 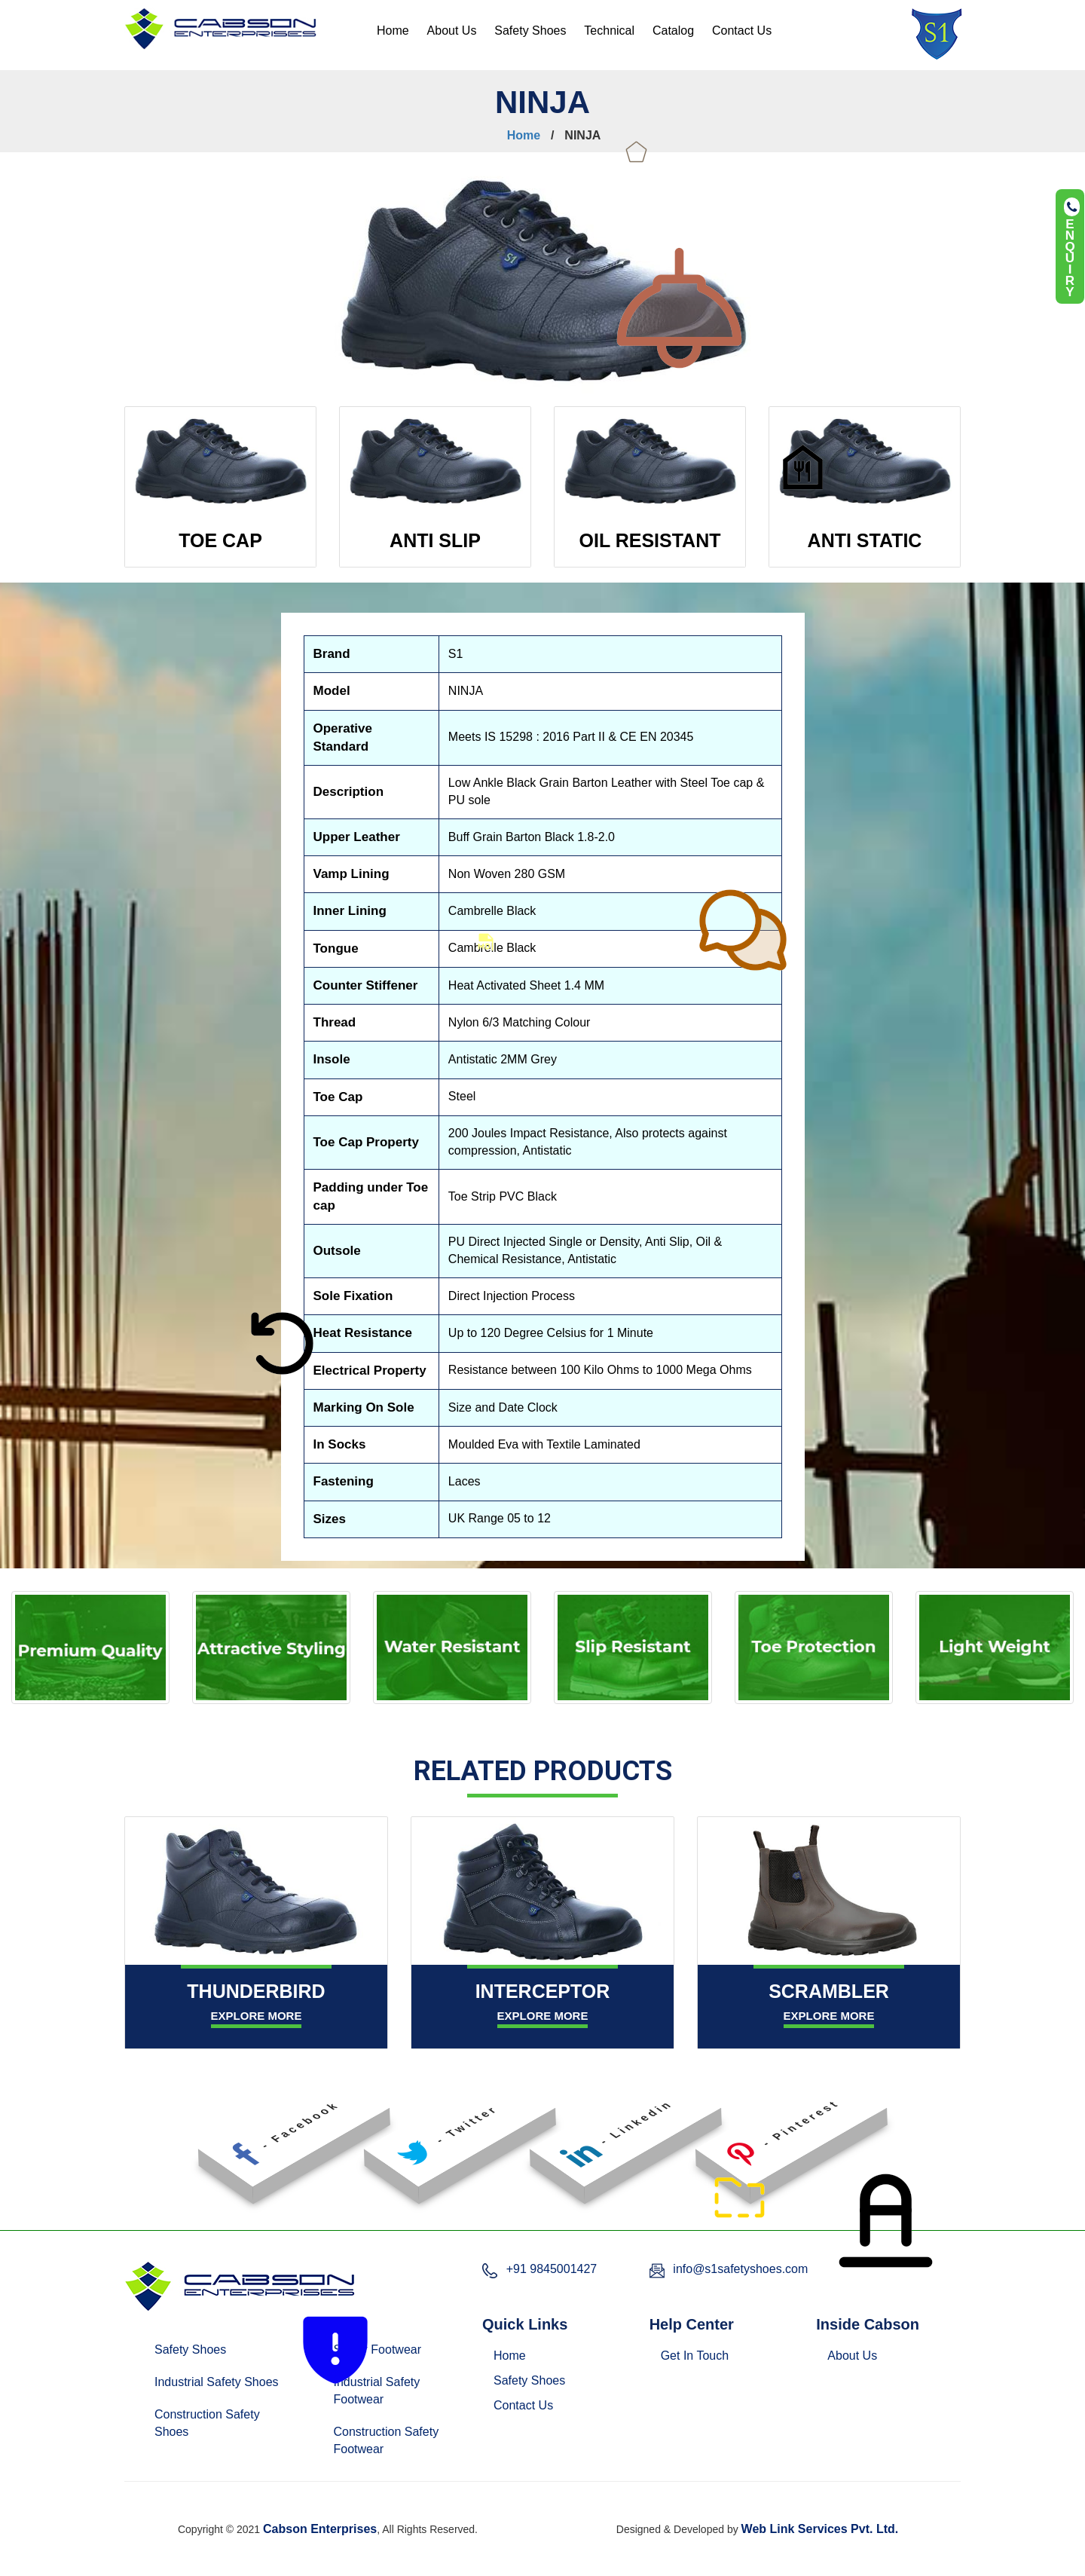 What do you see at coordinates (636, 152) in the screenshot?
I see `pentagon shape indicator` at bounding box center [636, 152].